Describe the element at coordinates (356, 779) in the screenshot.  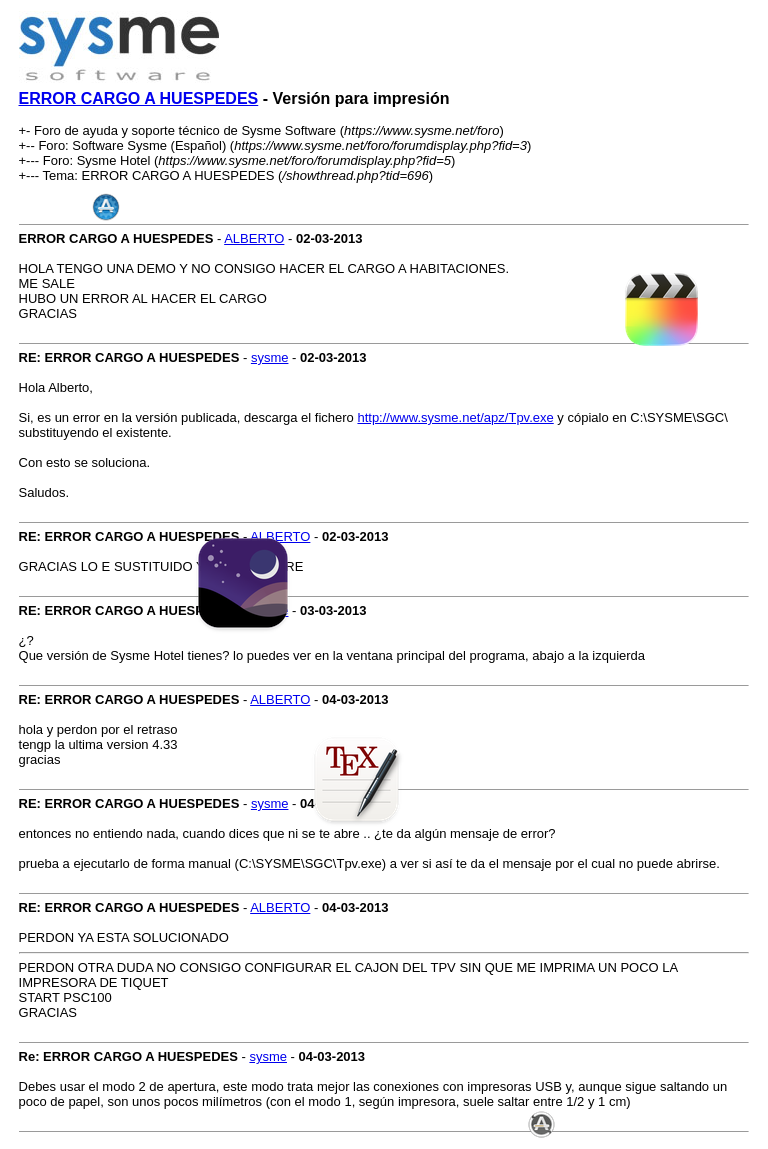
I see `open texstudio latex editor` at that location.